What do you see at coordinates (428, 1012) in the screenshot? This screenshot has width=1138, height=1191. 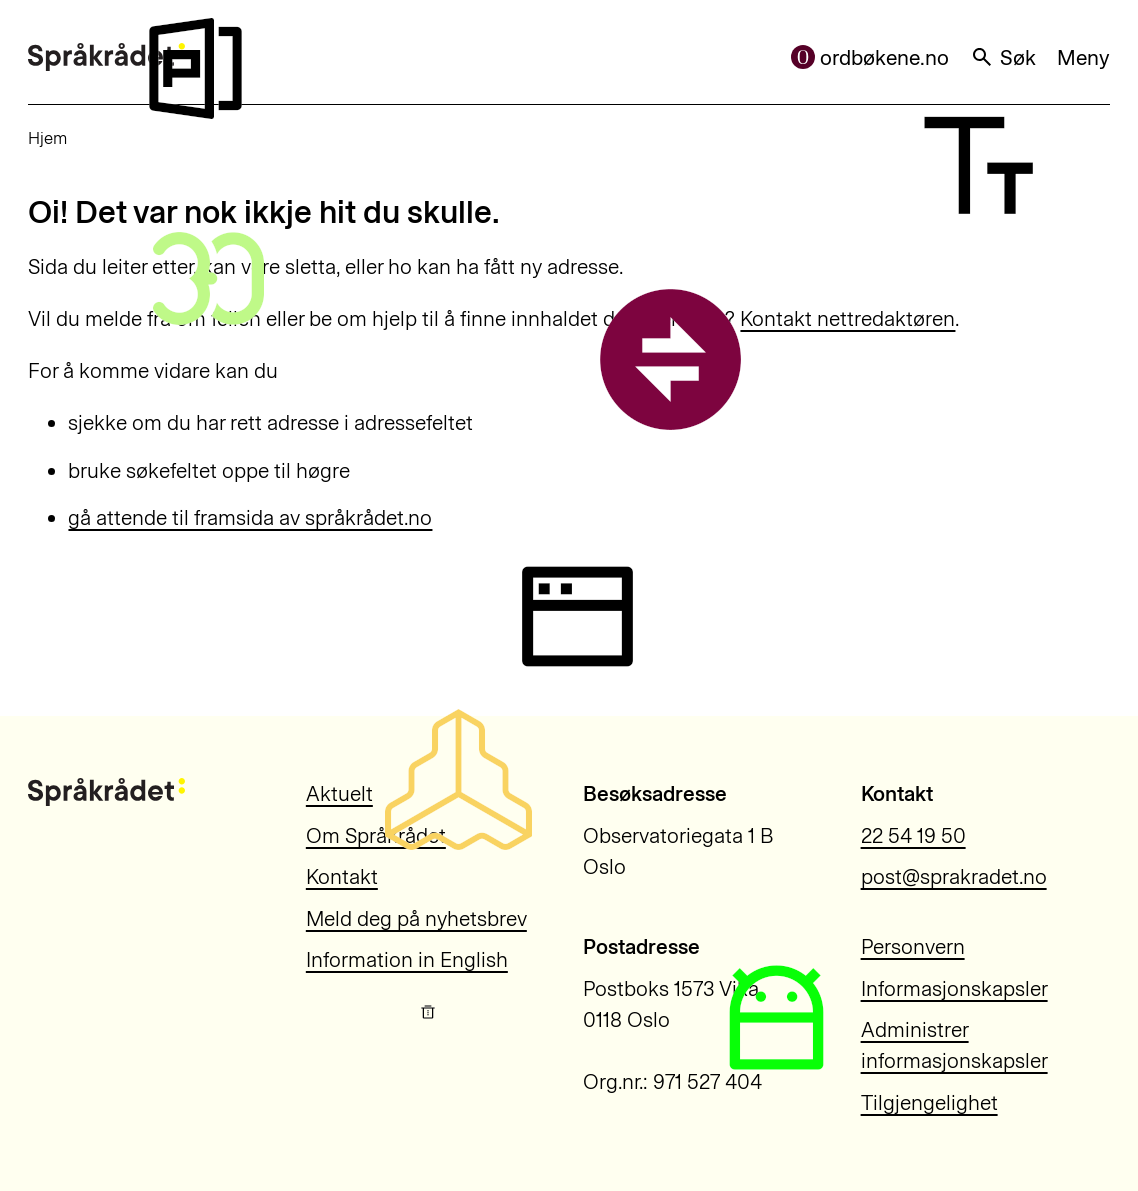 I see `delete selected item` at bounding box center [428, 1012].